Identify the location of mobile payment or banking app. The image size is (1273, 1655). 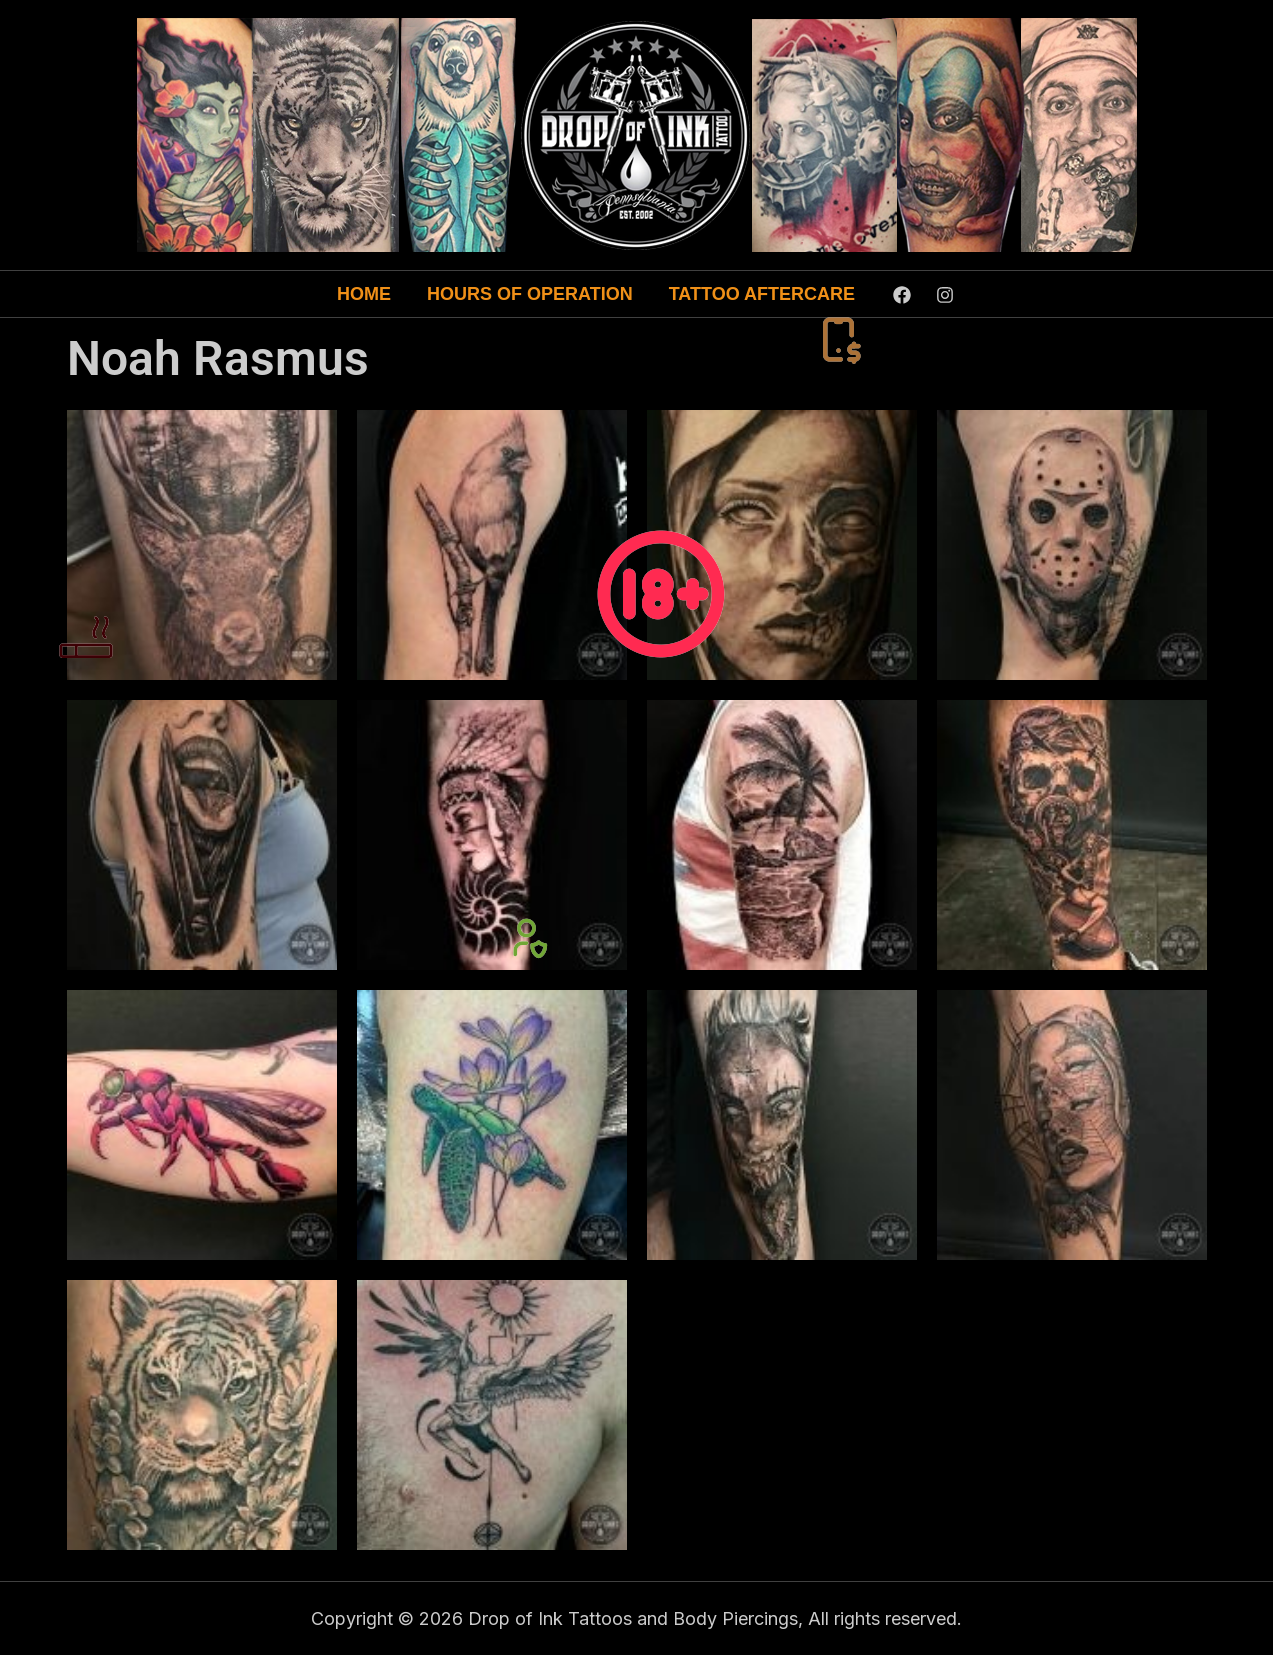
(838, 339).